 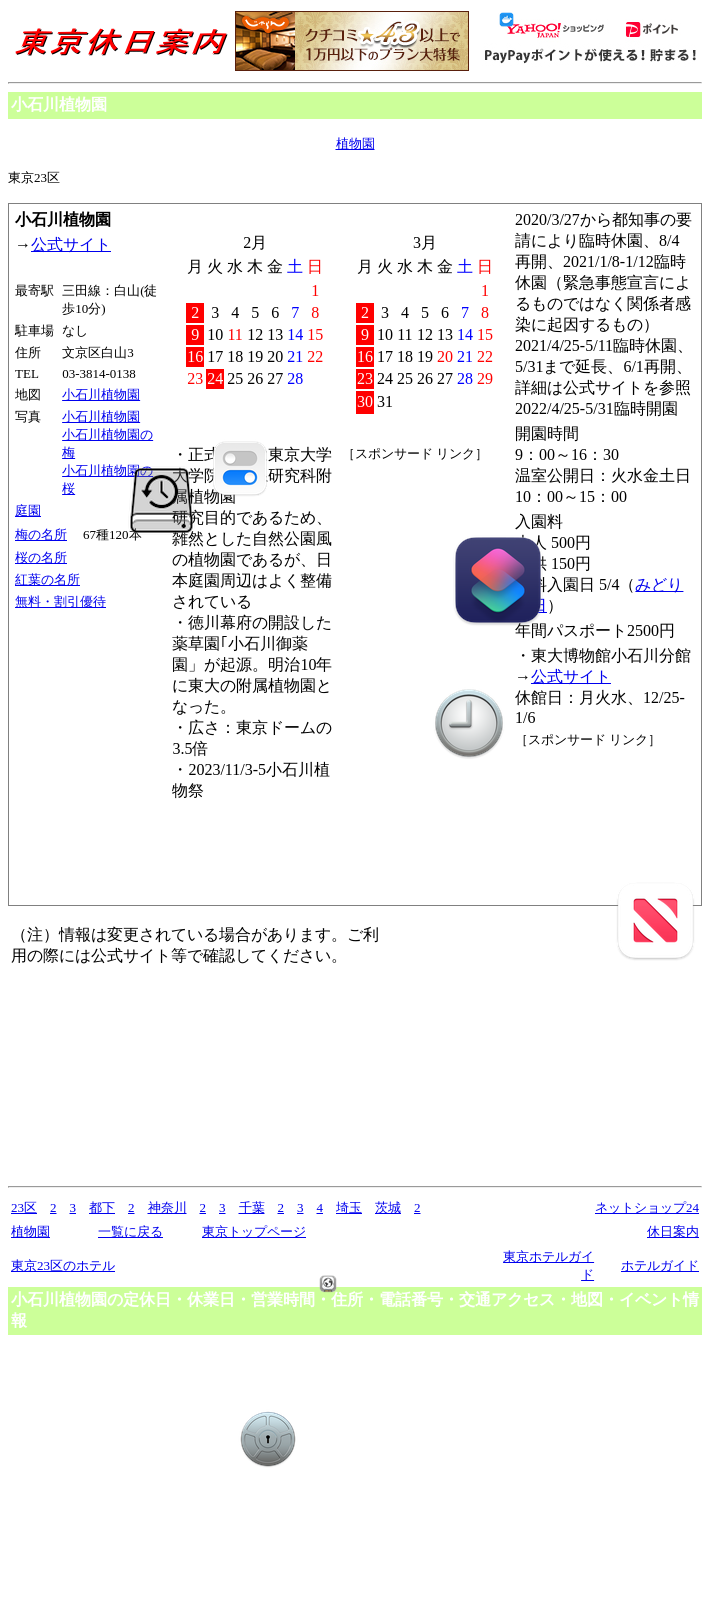 What do you see at coordinates (240, 468) in the screenshot?
I see `open control center to adjust system settings` at bounding box center [240, 468].